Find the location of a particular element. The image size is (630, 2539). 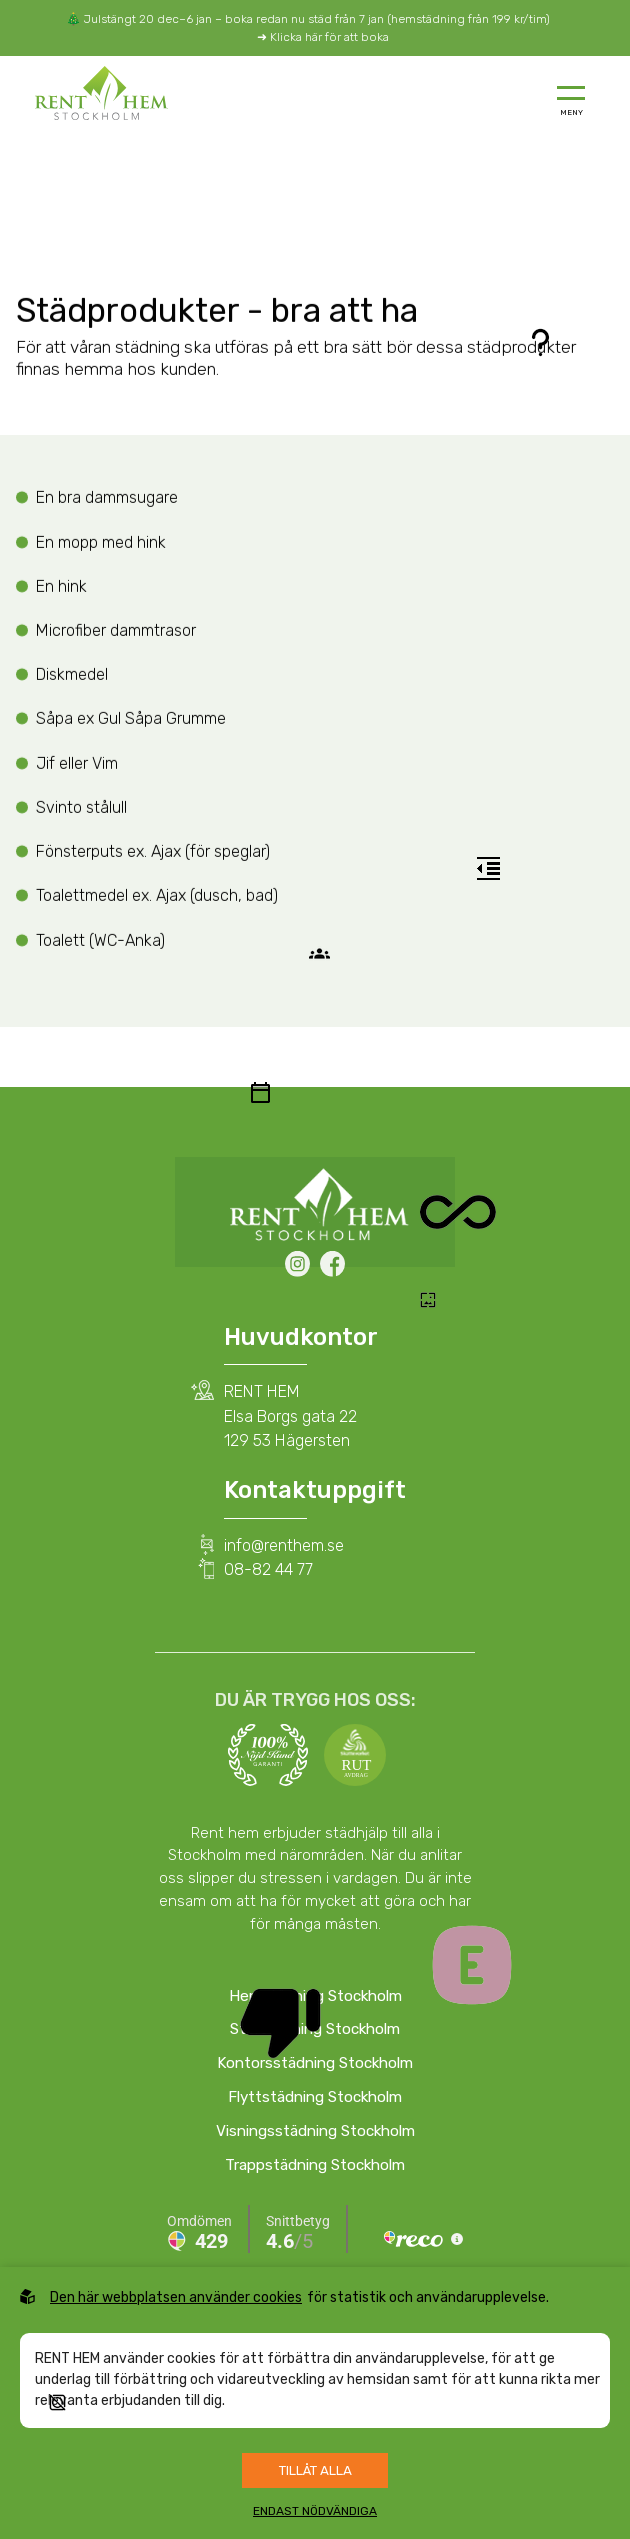

access help or support is located at coordinates (540, 342).